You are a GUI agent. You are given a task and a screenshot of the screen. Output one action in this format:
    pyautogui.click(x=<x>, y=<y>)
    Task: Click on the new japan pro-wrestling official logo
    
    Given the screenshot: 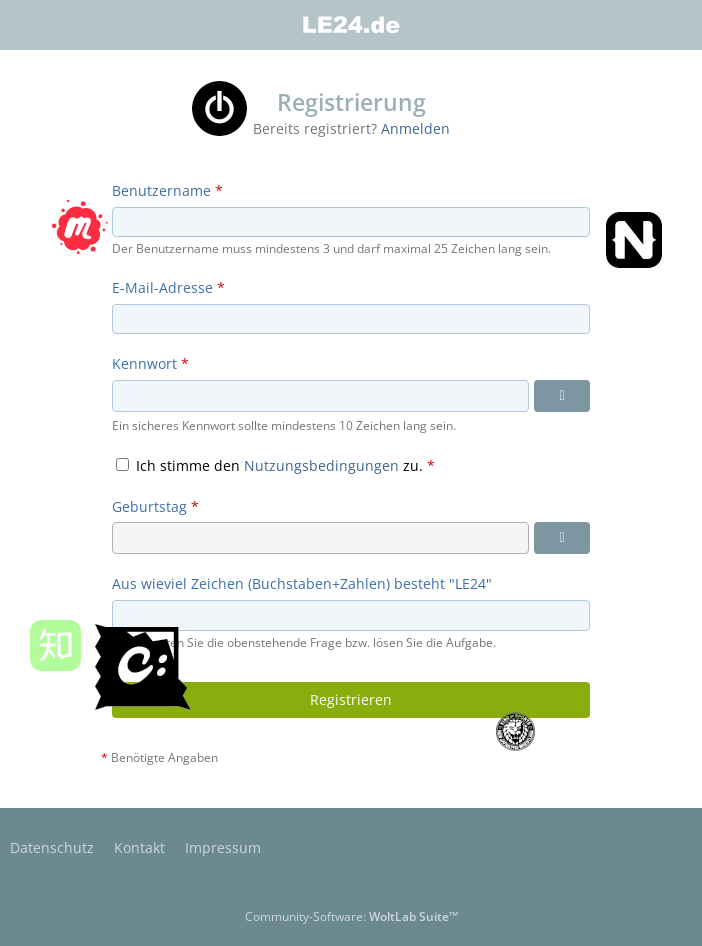 What is the action you would take?
    pyautogui.click(x=515, y=731)
    